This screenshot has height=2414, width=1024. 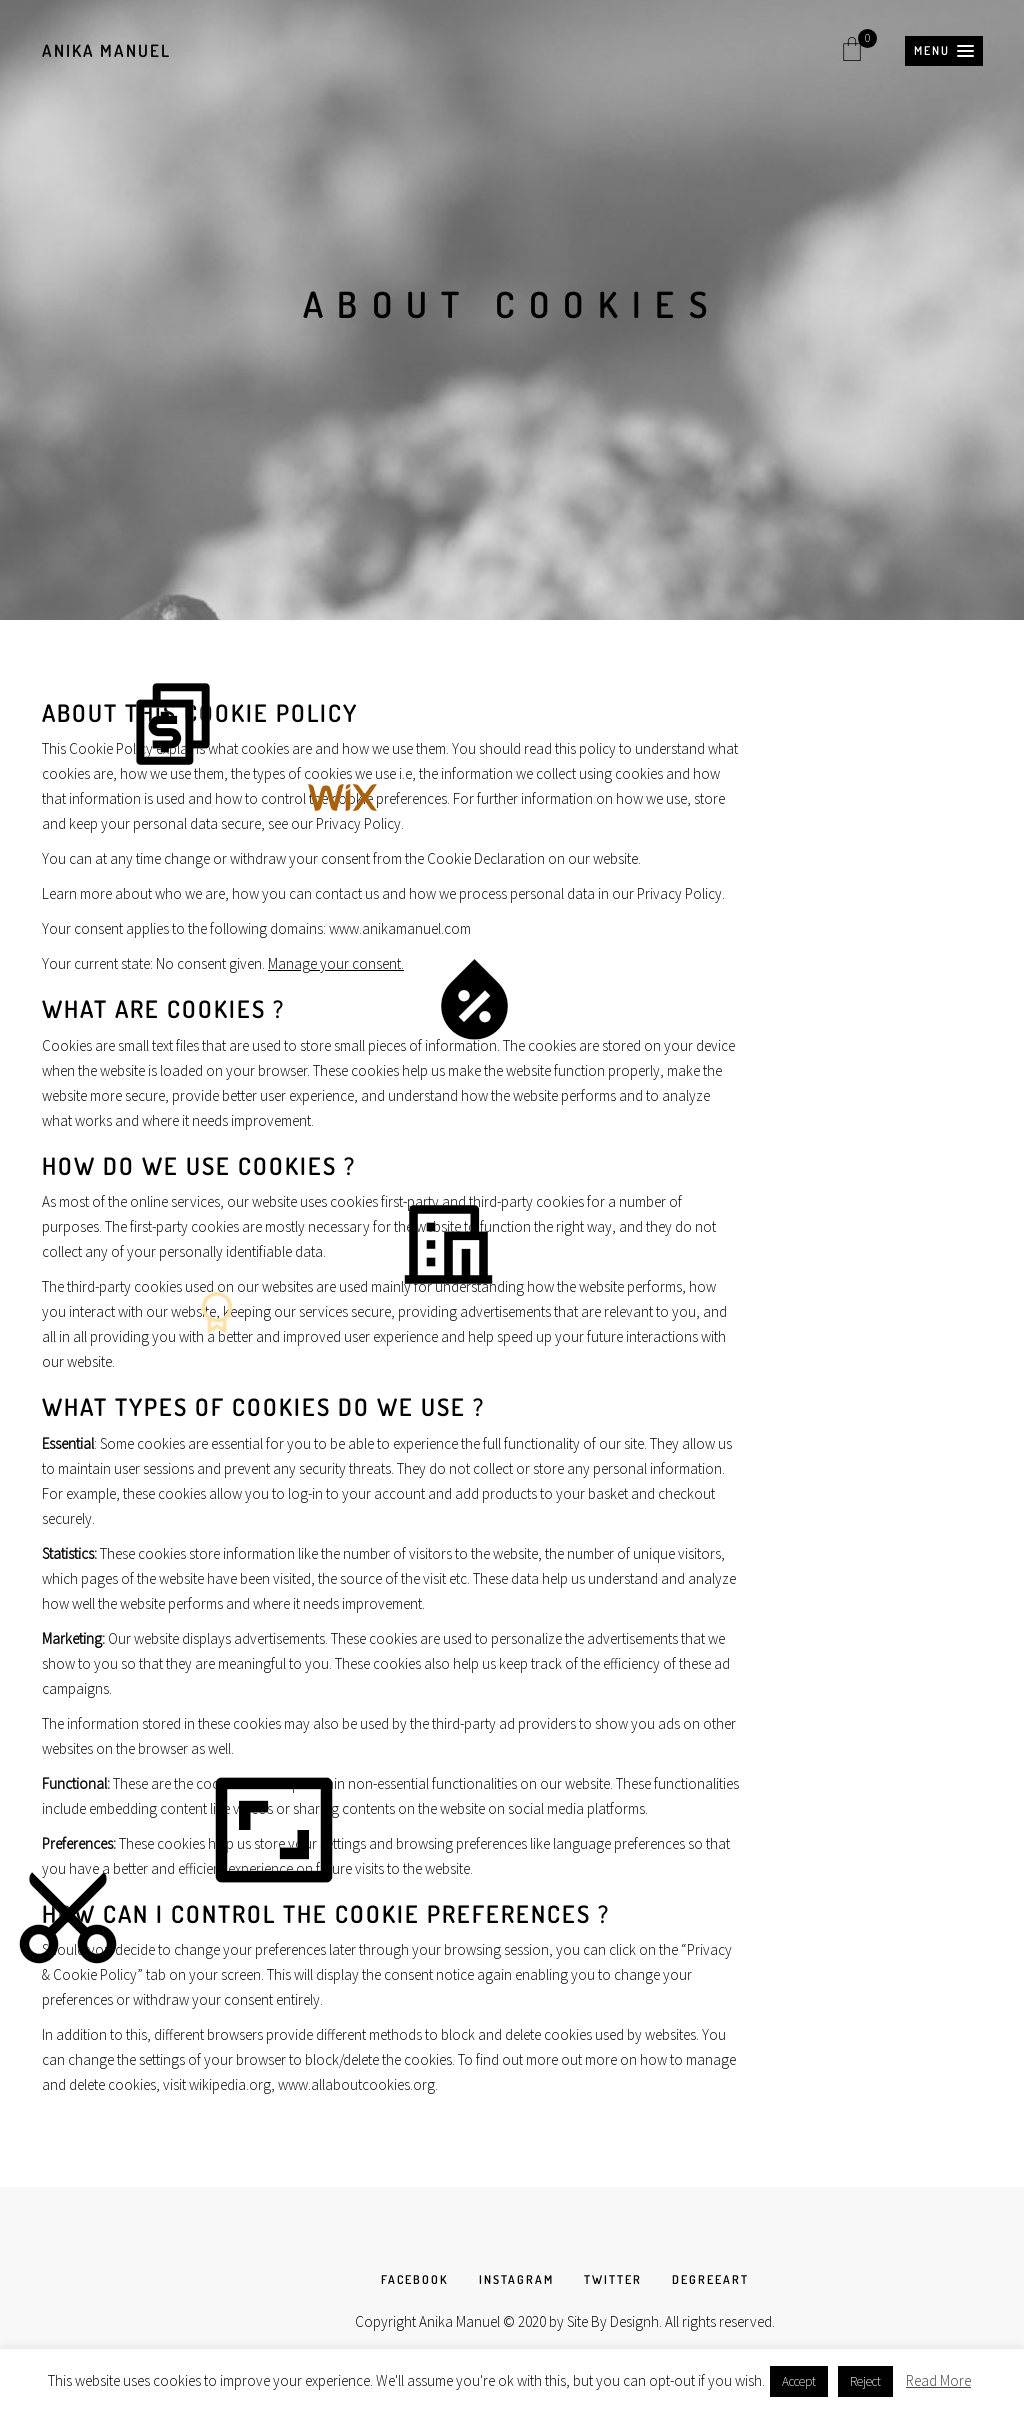 What do you see at coordinates (173, 724) in the screenshot?
I see `view currency or financial documents` at bounding box center [173, 724].